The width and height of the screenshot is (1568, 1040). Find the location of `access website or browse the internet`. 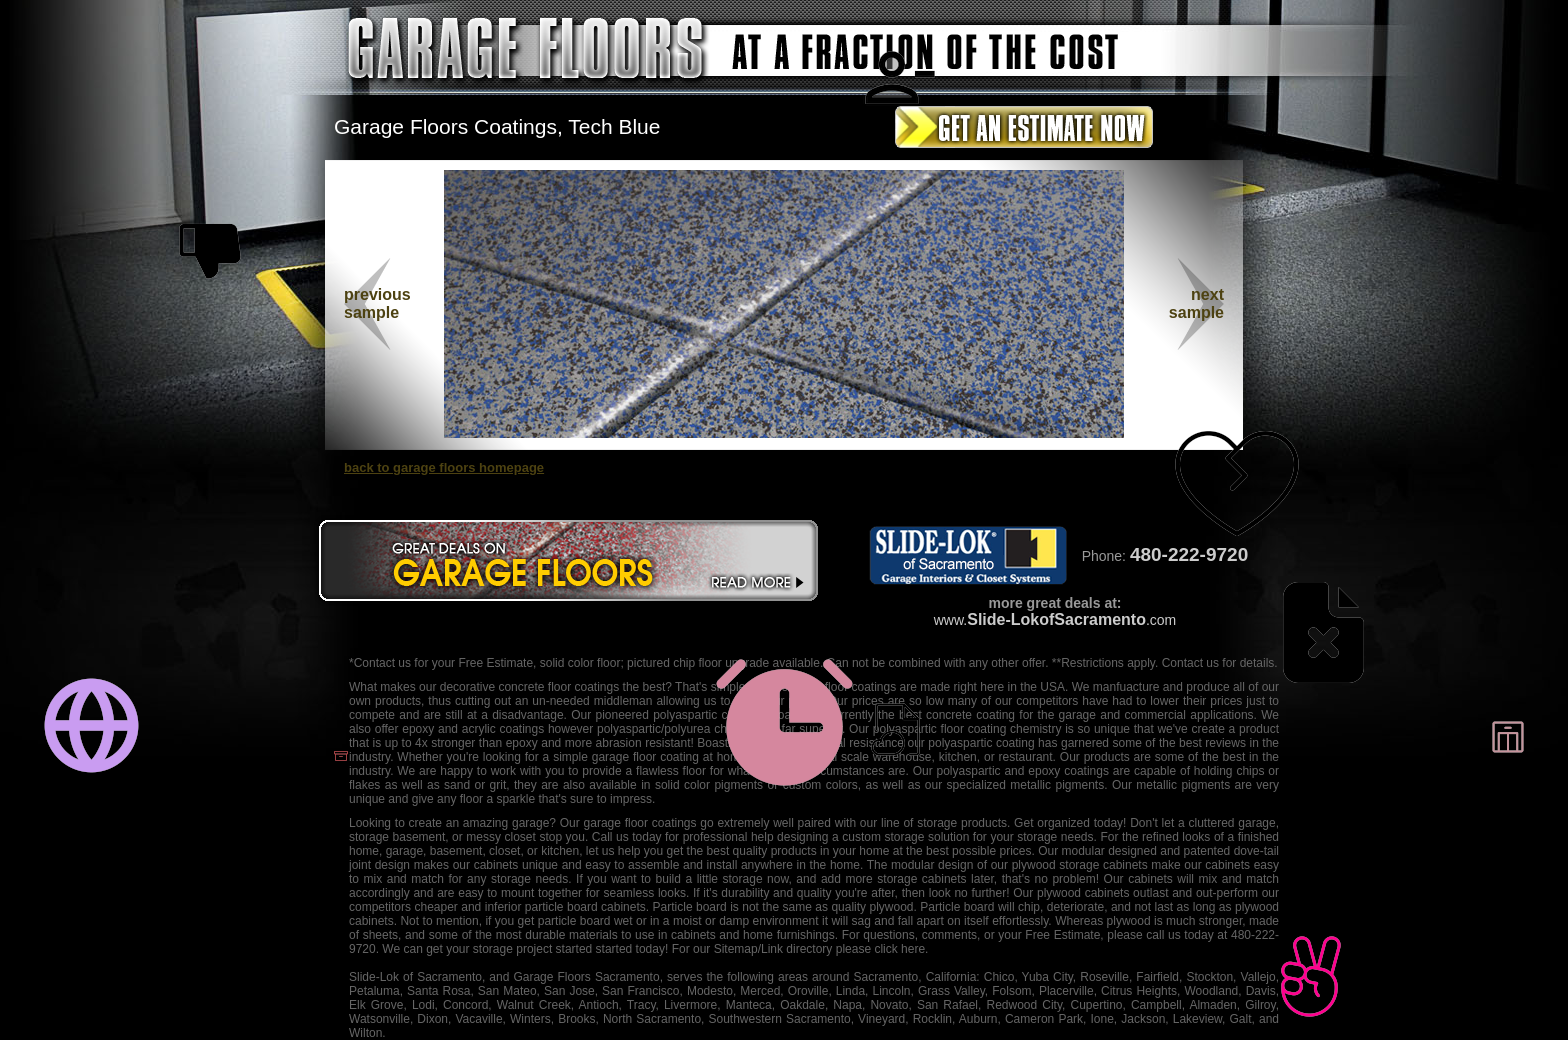

access website or browse the internet is located at coordinates (91, 725).